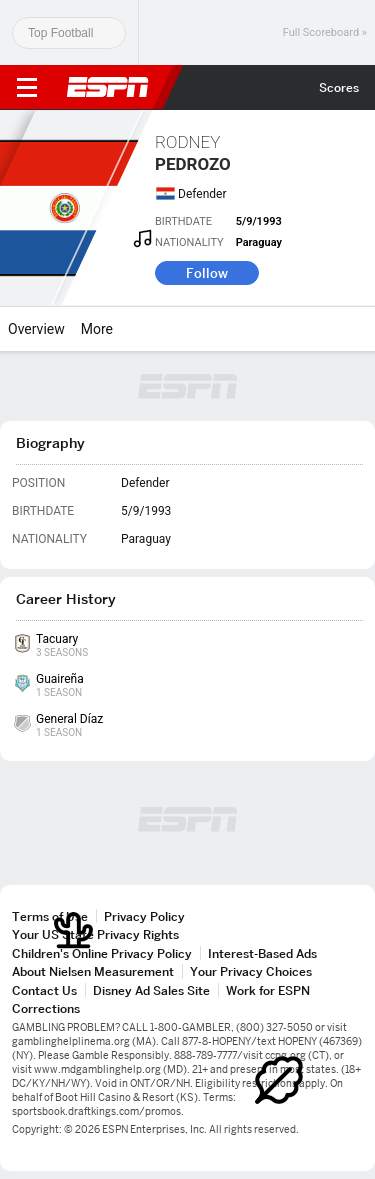 The height and width of the screenshot is (1179, 375). I want to click on view vegetarian or plant-based options, so click(279, 1080).